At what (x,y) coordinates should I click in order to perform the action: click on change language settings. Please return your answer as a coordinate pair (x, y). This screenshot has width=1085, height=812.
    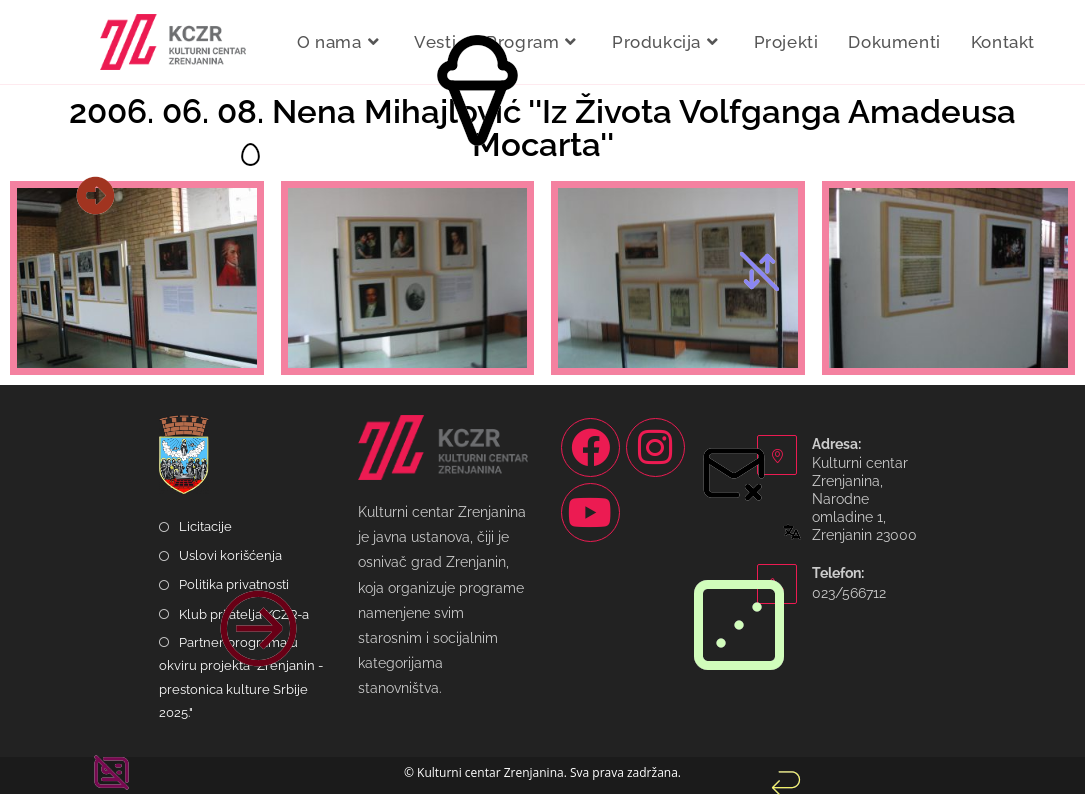
    Looking at the image, I should click on (792, 532).